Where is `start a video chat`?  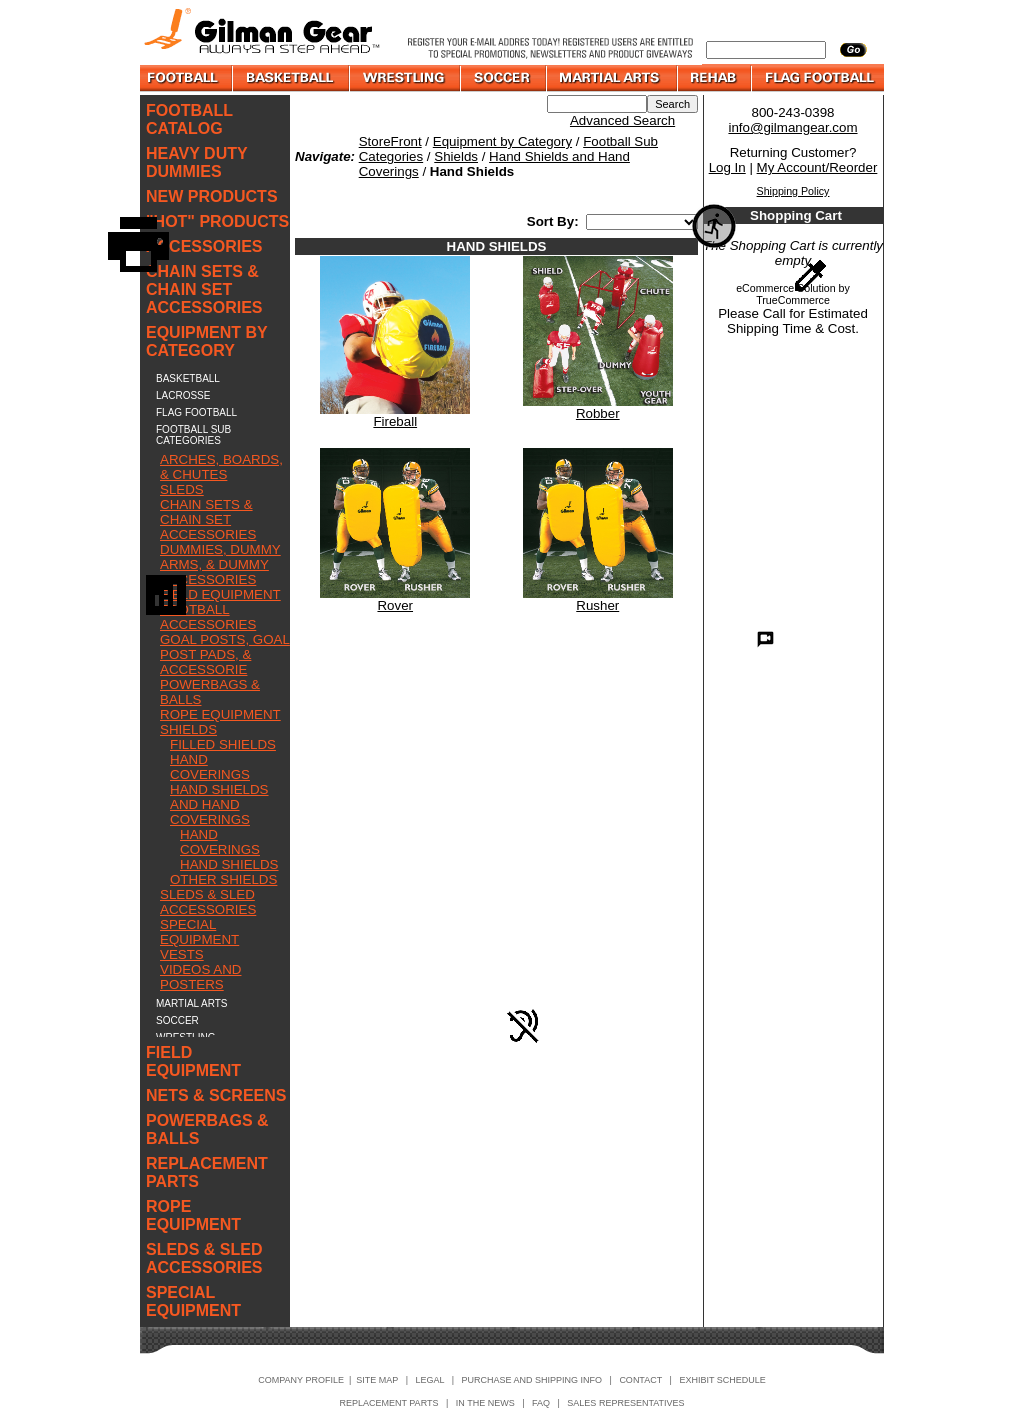 start a video chat is located at coordinates (765, 639).